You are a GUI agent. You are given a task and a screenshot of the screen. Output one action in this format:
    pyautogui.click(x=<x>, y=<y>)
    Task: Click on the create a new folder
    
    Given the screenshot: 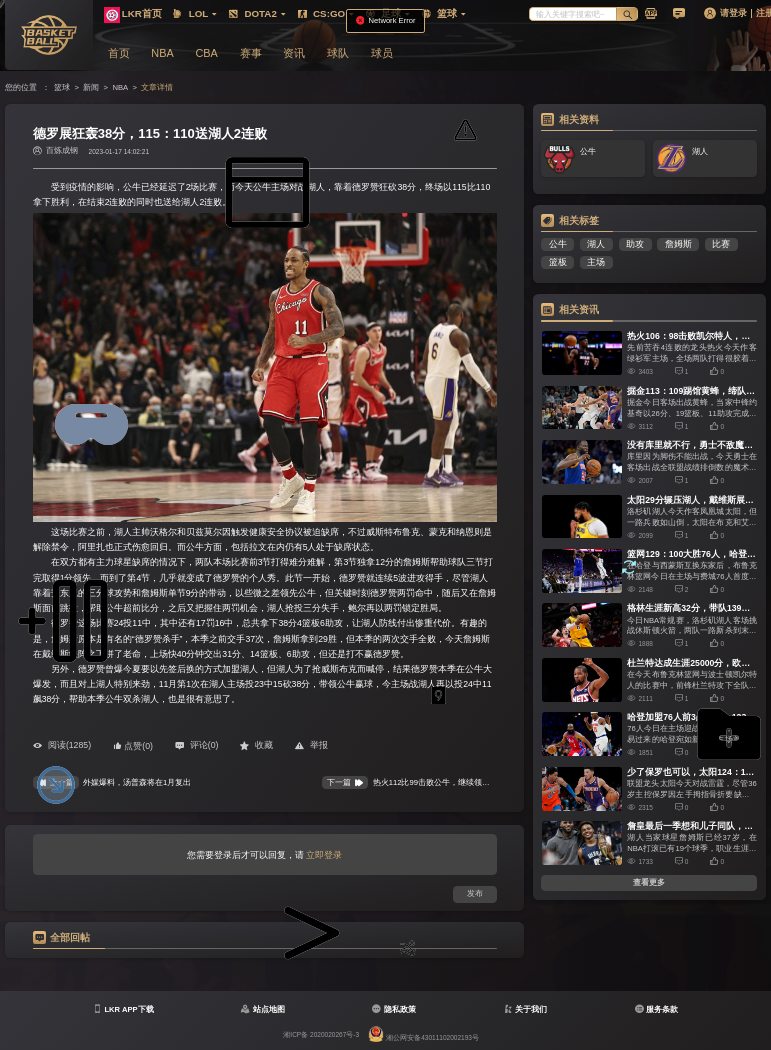 What is the action you would take?
    pyautogui.click(x=729, y=733)
    